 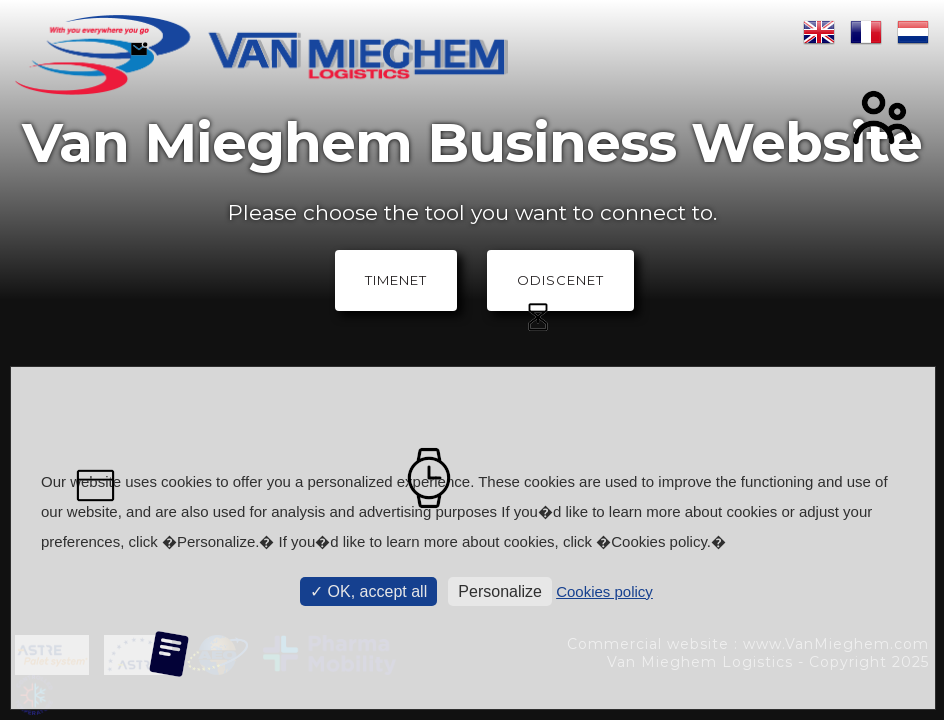 I want to click on open web browser, so click(x=95, y=485).